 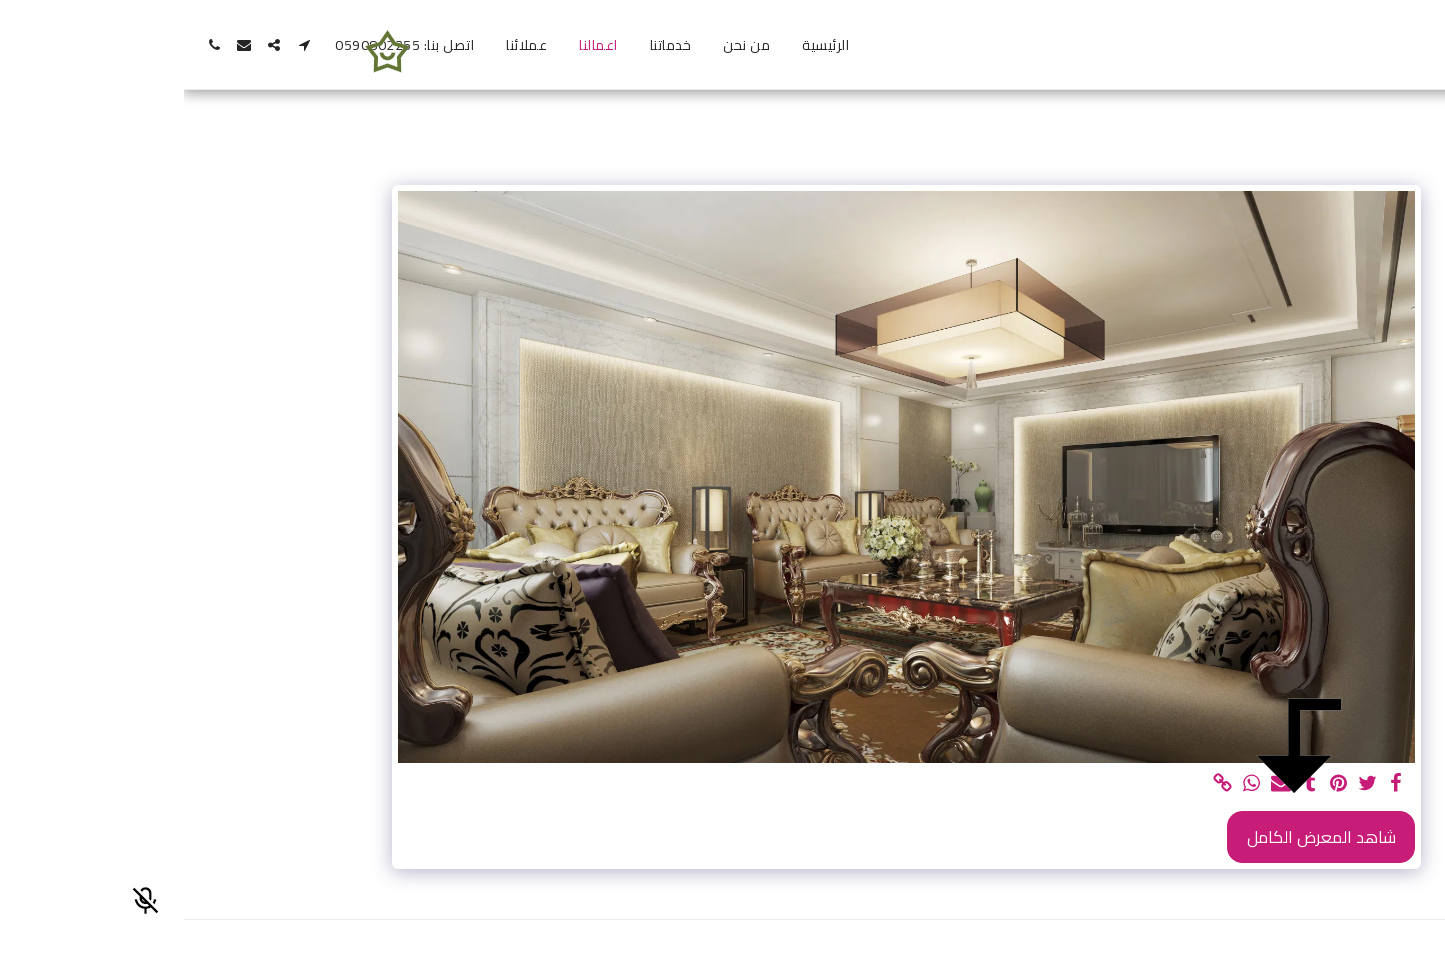 What do you see at coordinates (145, 900) in the screenshot?
I see `mute your microphone` at bounding box center [145, 900].